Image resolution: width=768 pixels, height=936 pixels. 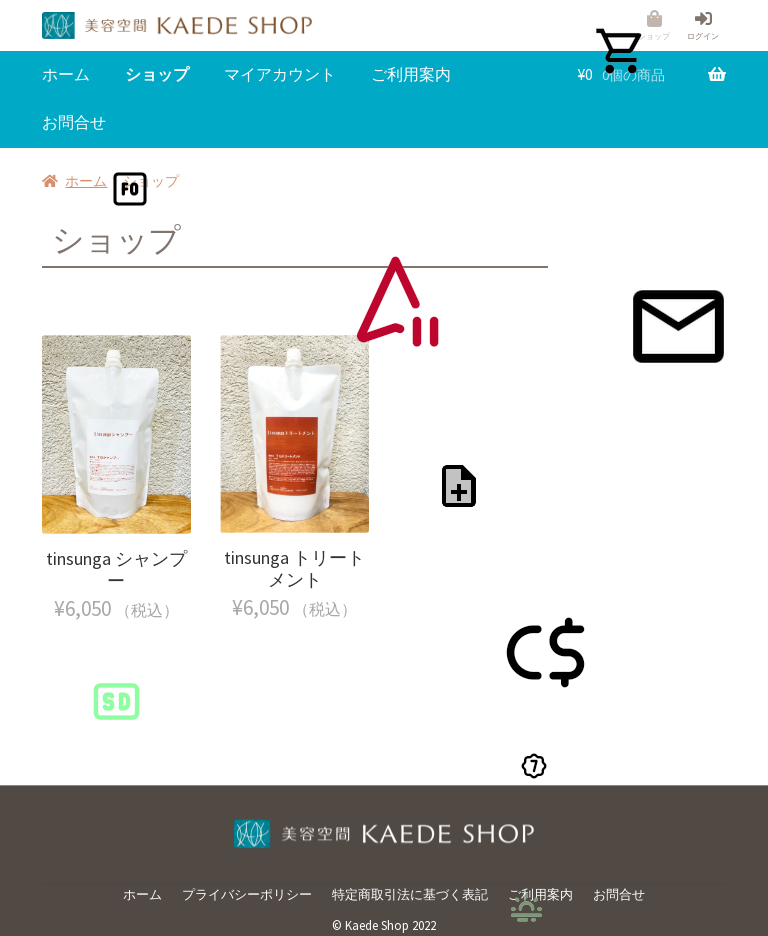 What do you see at coordinates (459, 486) in the screenshot?
I see `create a new note or document` at bounding box center [459, 486].